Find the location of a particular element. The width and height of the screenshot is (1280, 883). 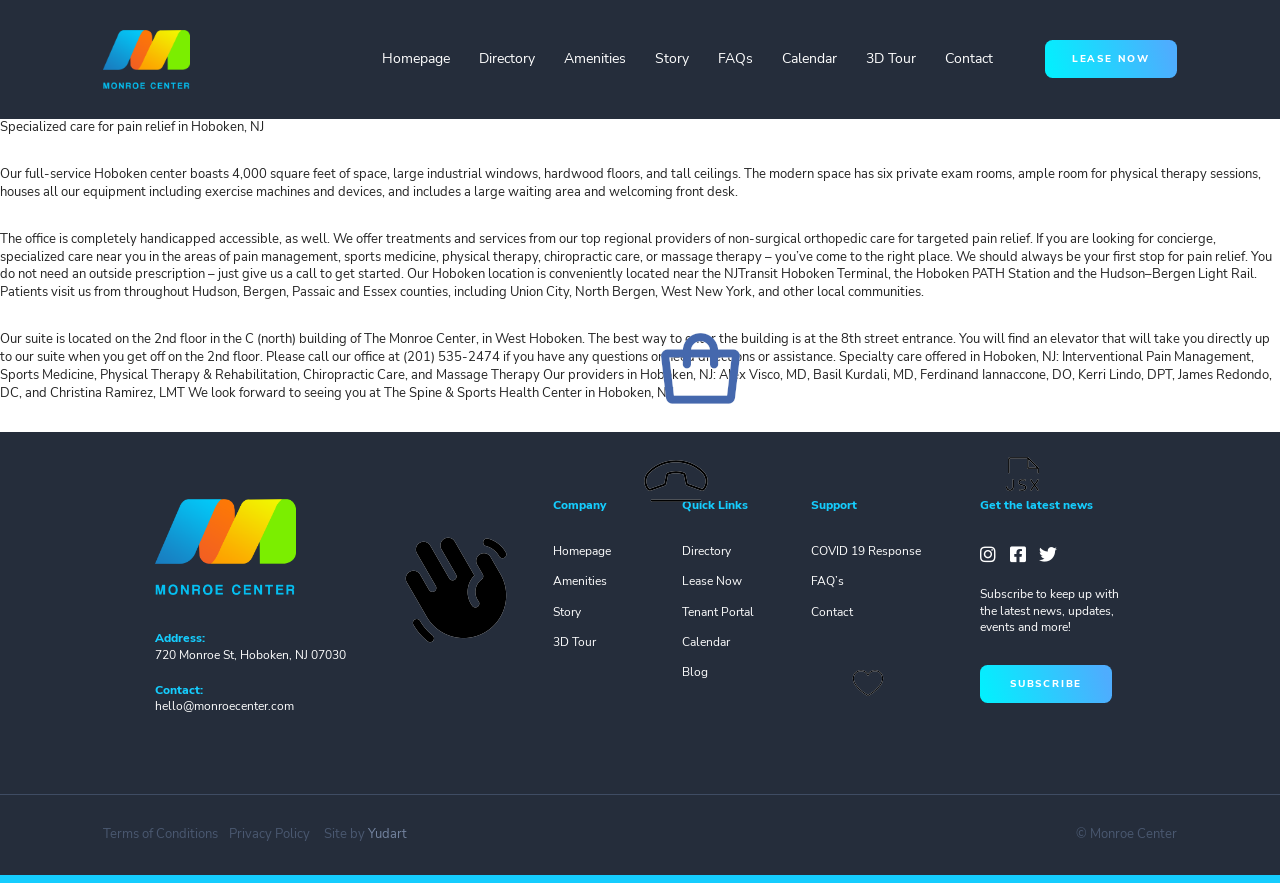

add to favorites is located at coordinates (868, 682).